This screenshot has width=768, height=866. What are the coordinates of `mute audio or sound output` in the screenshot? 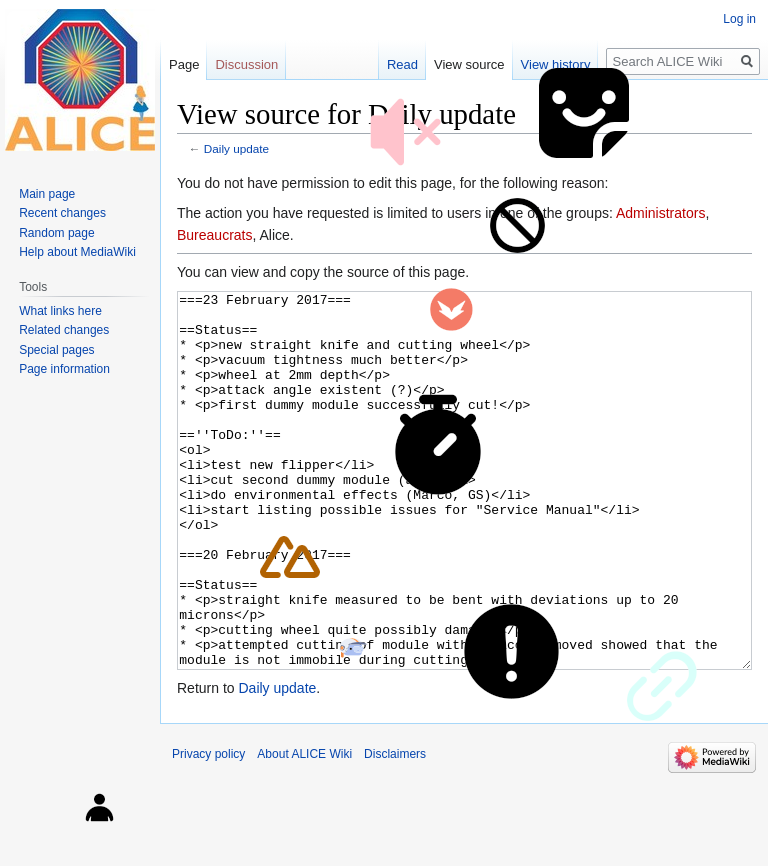 It's located at (404, 132).